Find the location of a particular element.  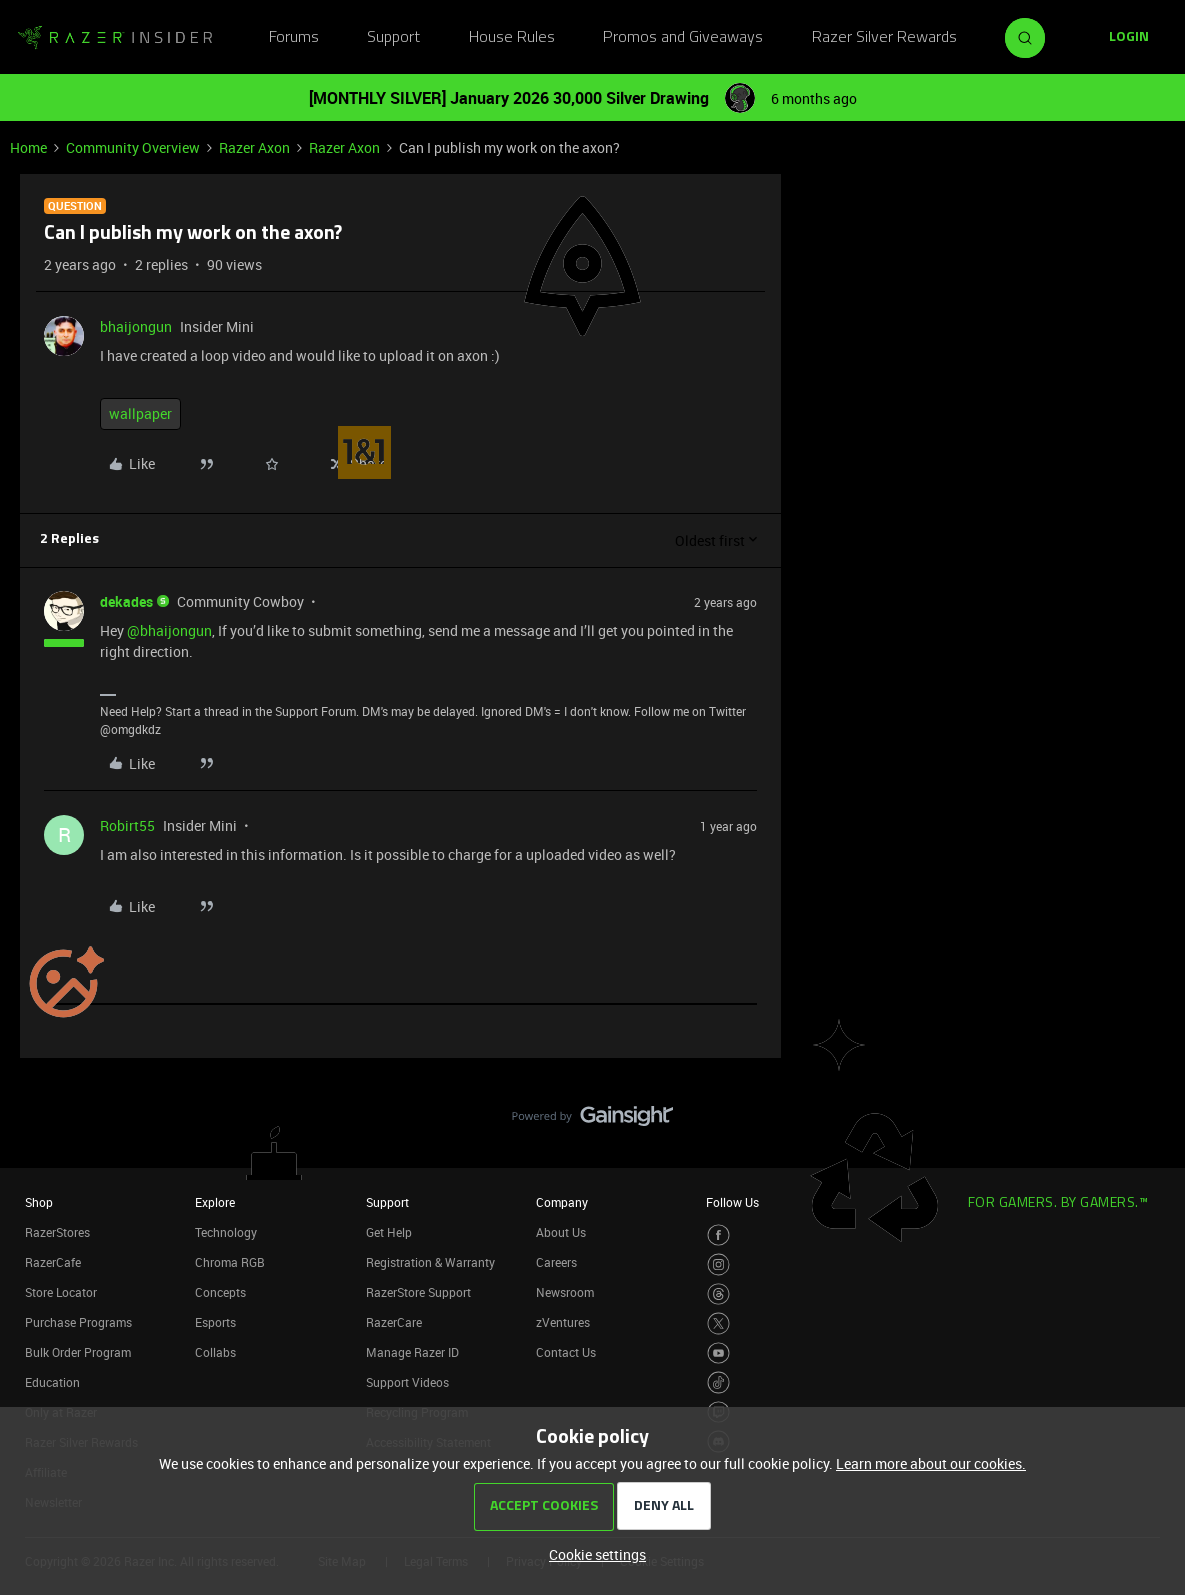

open Google Gemini AI assistant is located at coordinates (839, 1045).